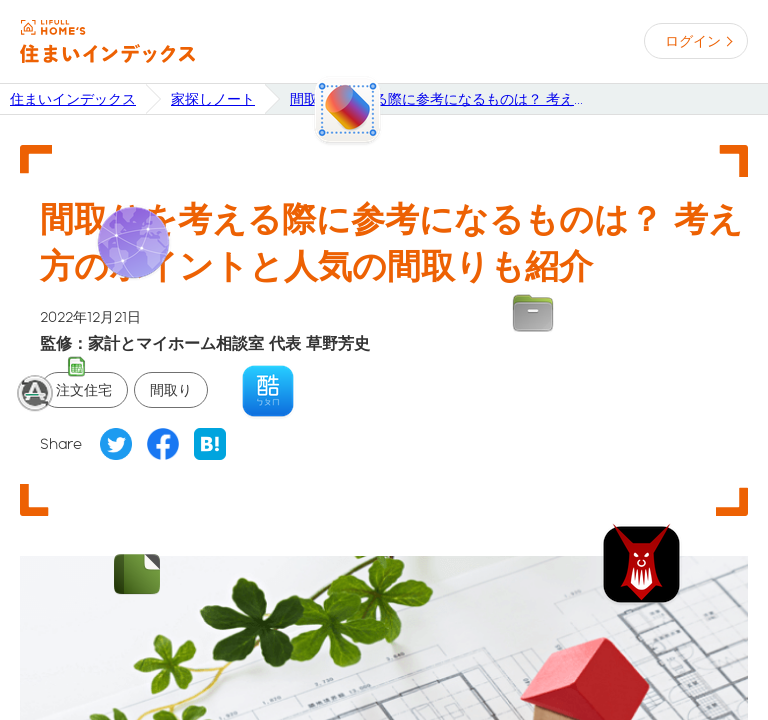 The width and height of the screenshot is (768, 720). Describe the element at coordinates (268, 391) in the screenshot. I see `open IBus Chewing input method settings` at that location.